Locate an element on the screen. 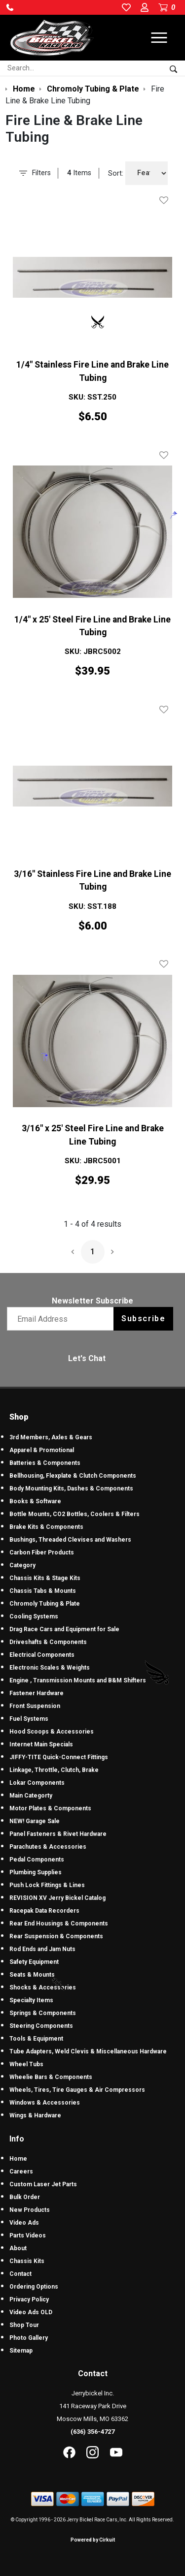 Image resolution: width=185 pixels, height=2576 pixels. equip grappling hook ability is located at coordinates (174, 515).